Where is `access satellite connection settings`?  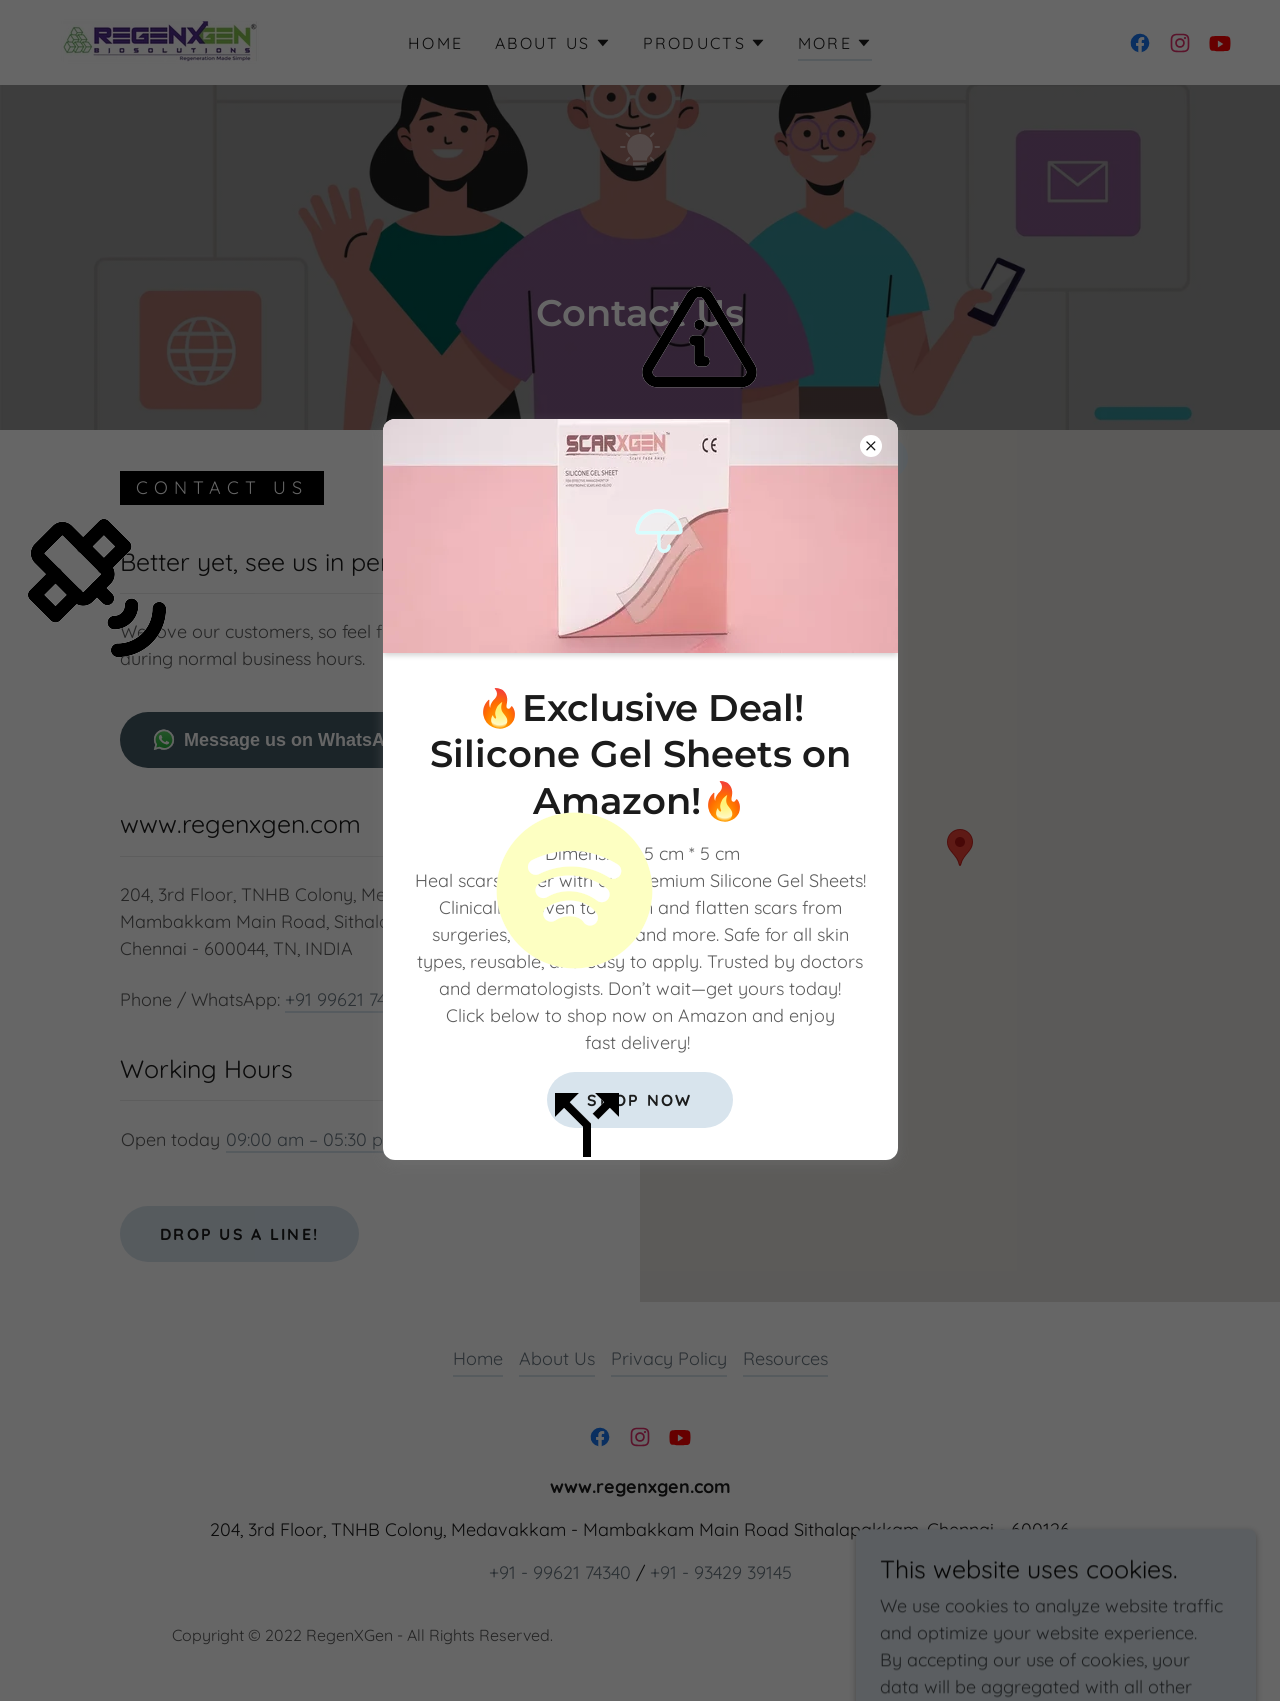
access satellite connection settings is located at coordinates (97, 588).